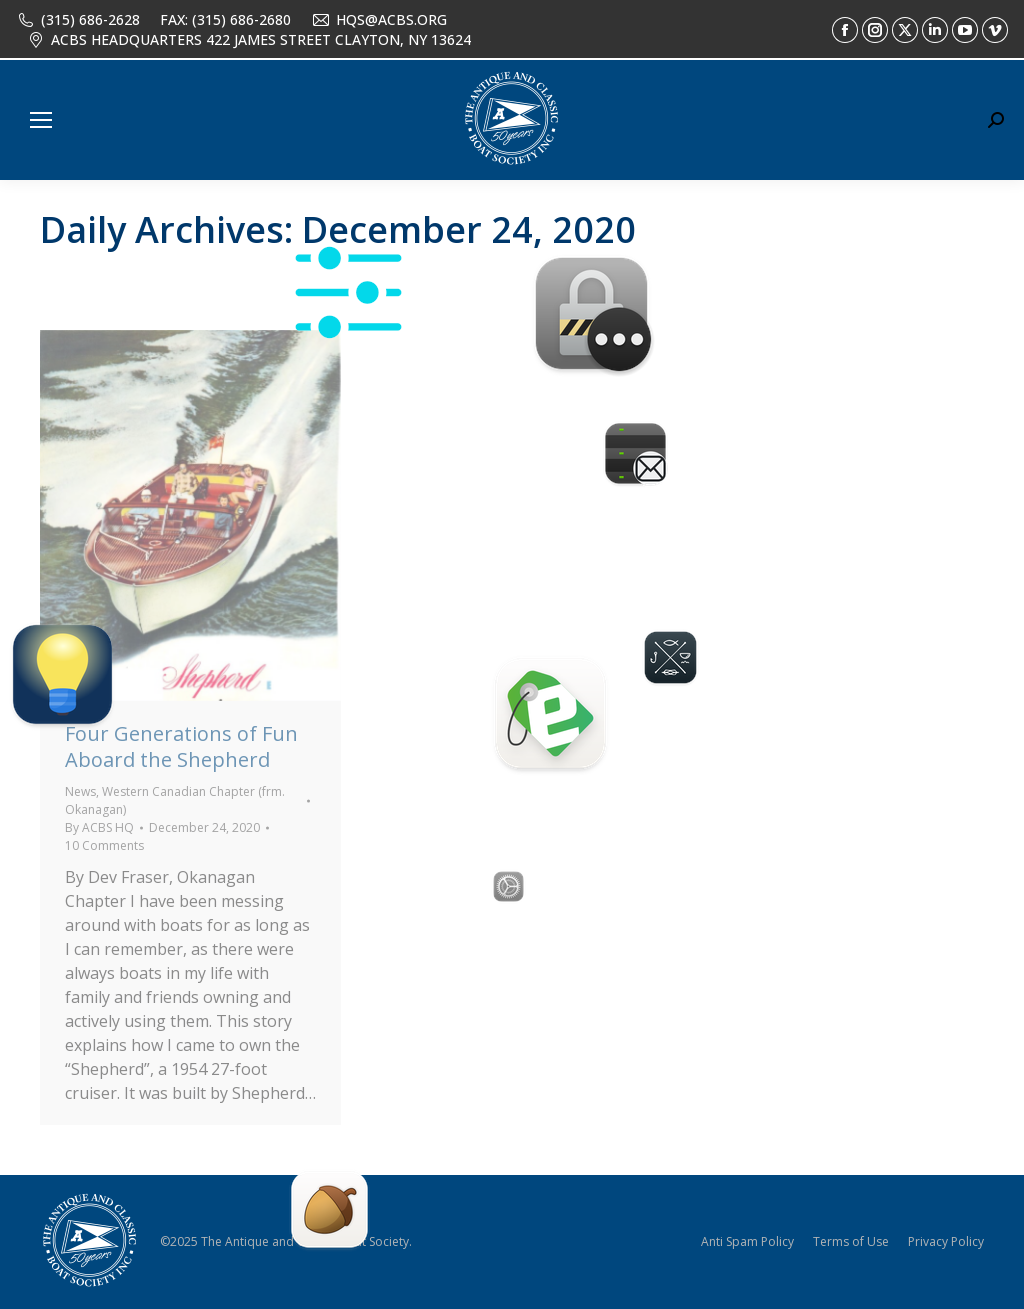  I want to click on open easytag music tagging application, so click(550, 713).